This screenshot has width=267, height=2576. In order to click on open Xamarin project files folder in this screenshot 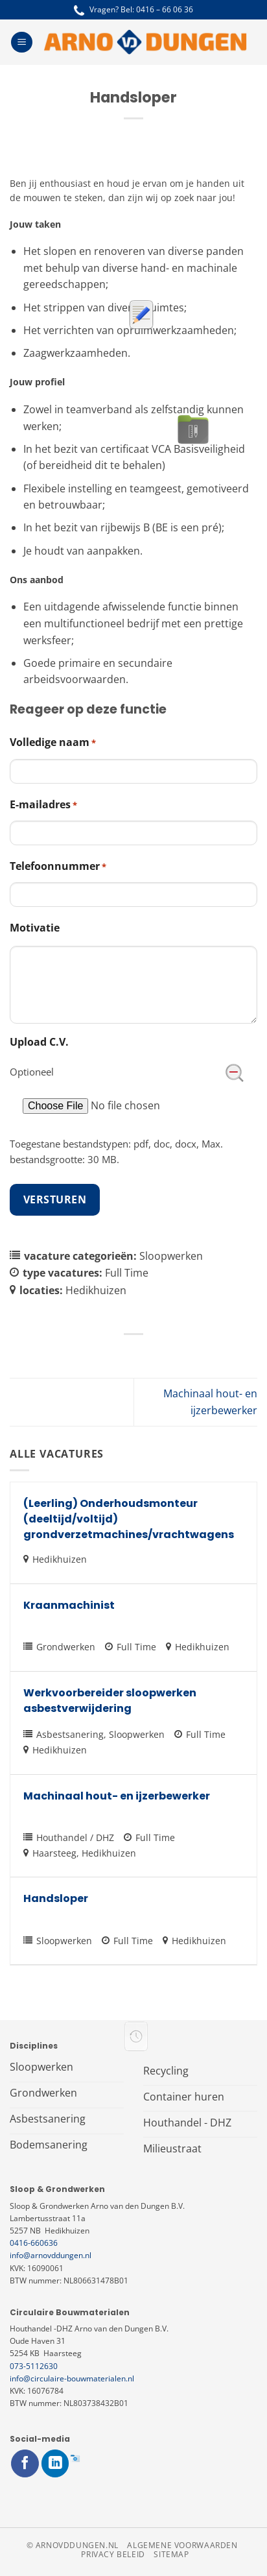, I will do `click(75, 2459)`.